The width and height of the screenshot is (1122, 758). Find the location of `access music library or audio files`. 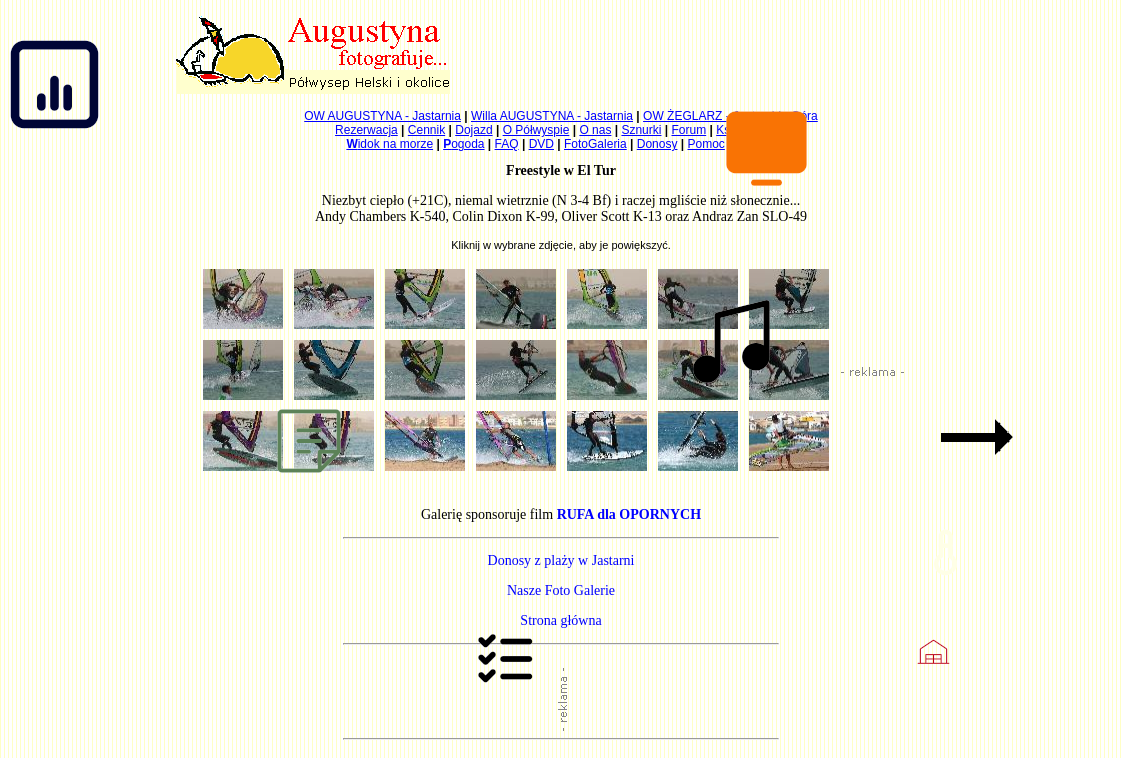

access music library or audio files is located at coordinates (736, 343).